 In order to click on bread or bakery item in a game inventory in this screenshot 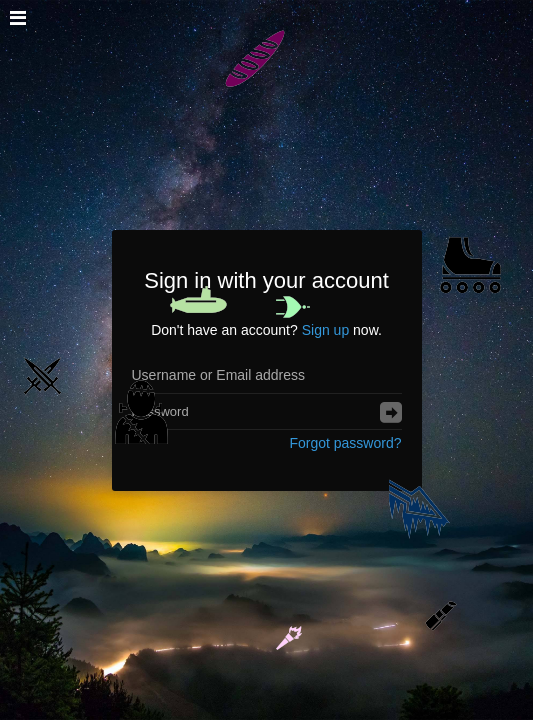, I will do `click(255, 58)`.